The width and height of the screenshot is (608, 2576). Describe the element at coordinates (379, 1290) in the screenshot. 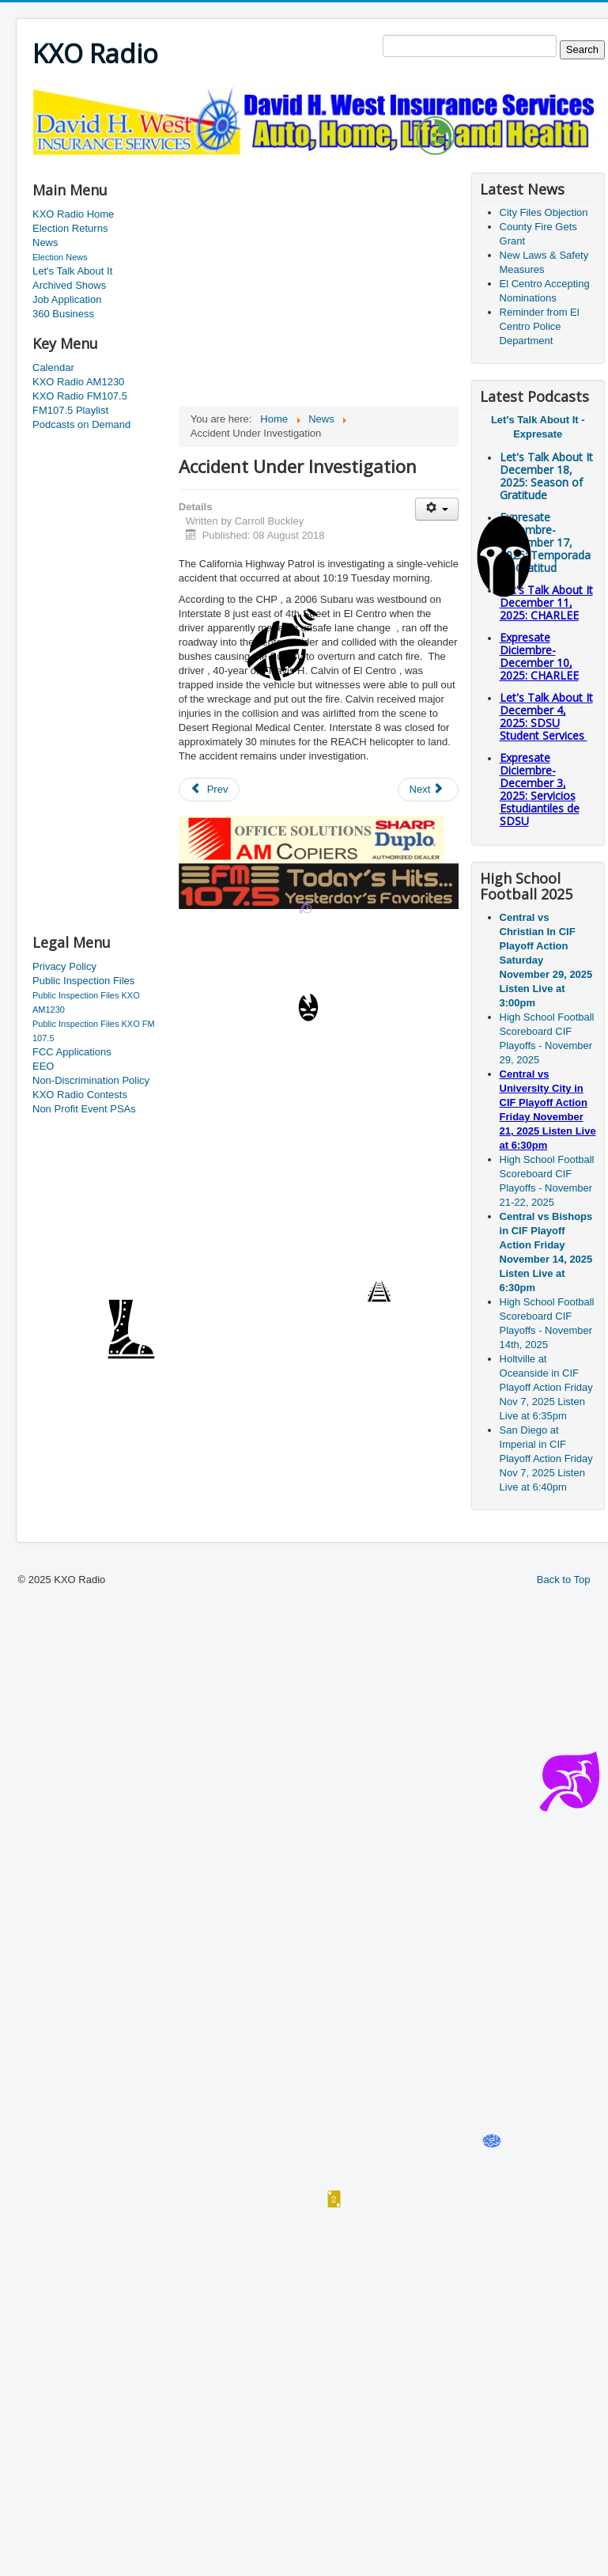

I see `access train or railway transportation options` at that location.